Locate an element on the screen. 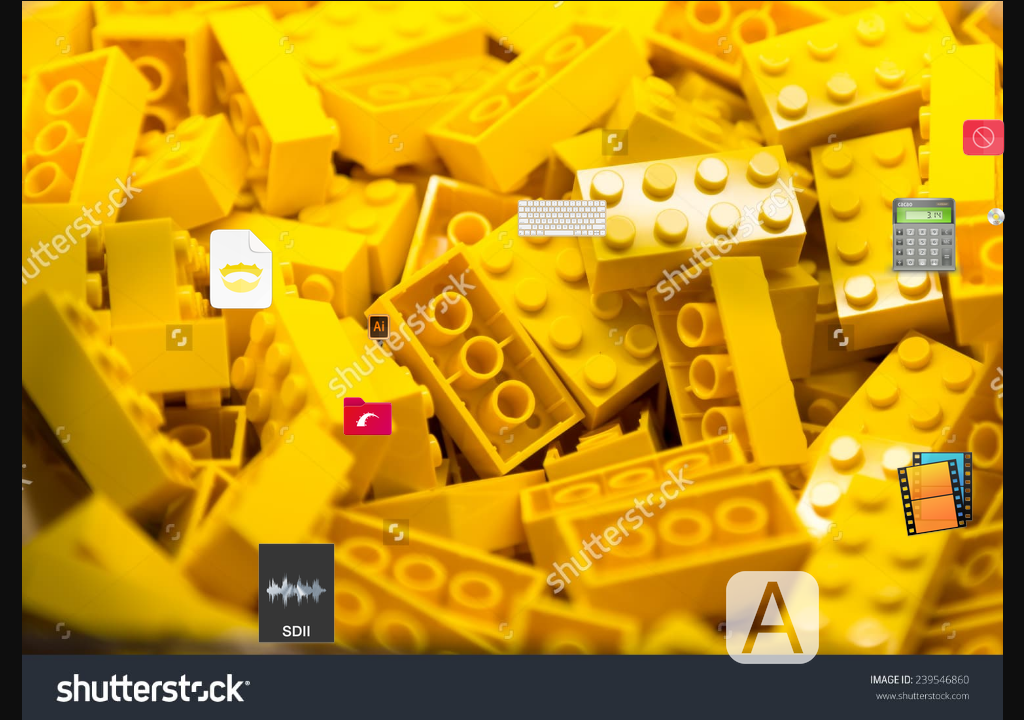 The height and width of the screenshot is (720, 1024). access DVD drive or optical disc contents is located at coordinates (996, 217).